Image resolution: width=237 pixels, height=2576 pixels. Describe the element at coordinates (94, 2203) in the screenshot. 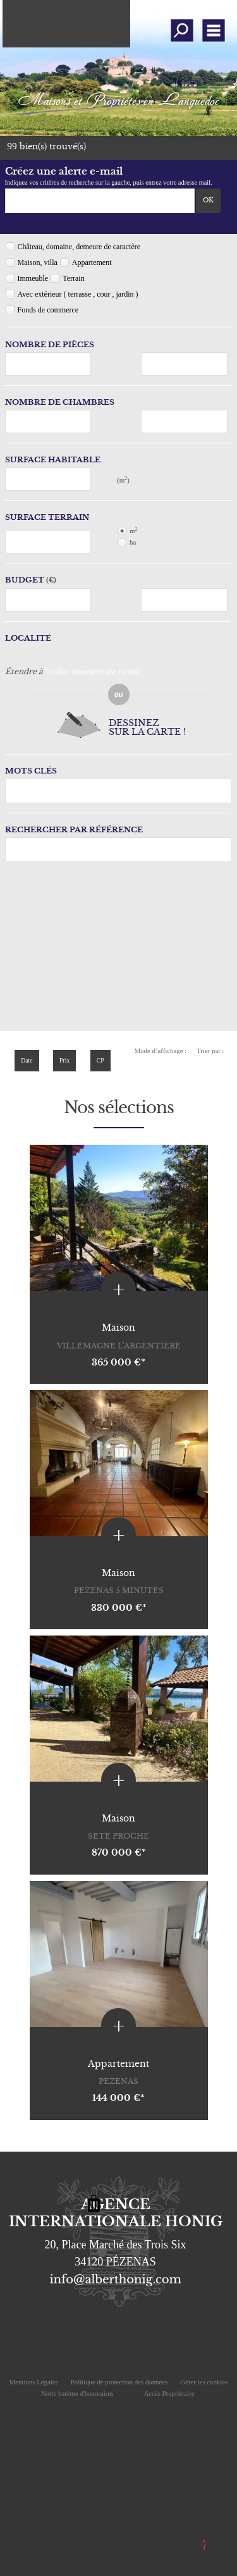

I see `access travel or trip information` at that location.